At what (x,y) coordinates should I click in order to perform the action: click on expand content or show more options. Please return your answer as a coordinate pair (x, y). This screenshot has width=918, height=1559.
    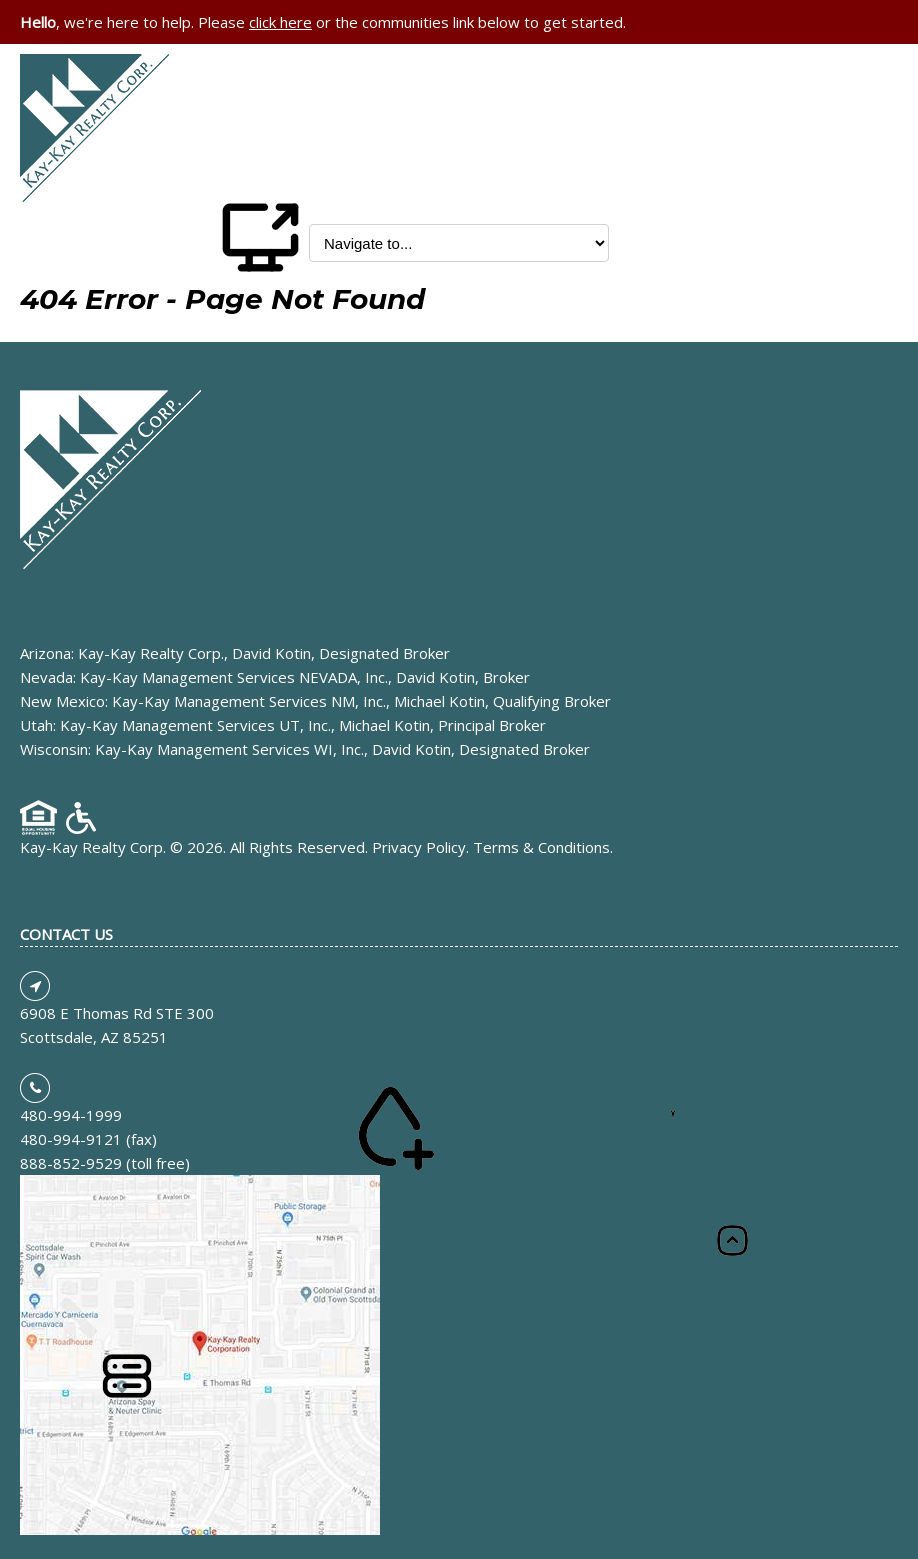
    Looking at the image, I should click on (732, 1240).